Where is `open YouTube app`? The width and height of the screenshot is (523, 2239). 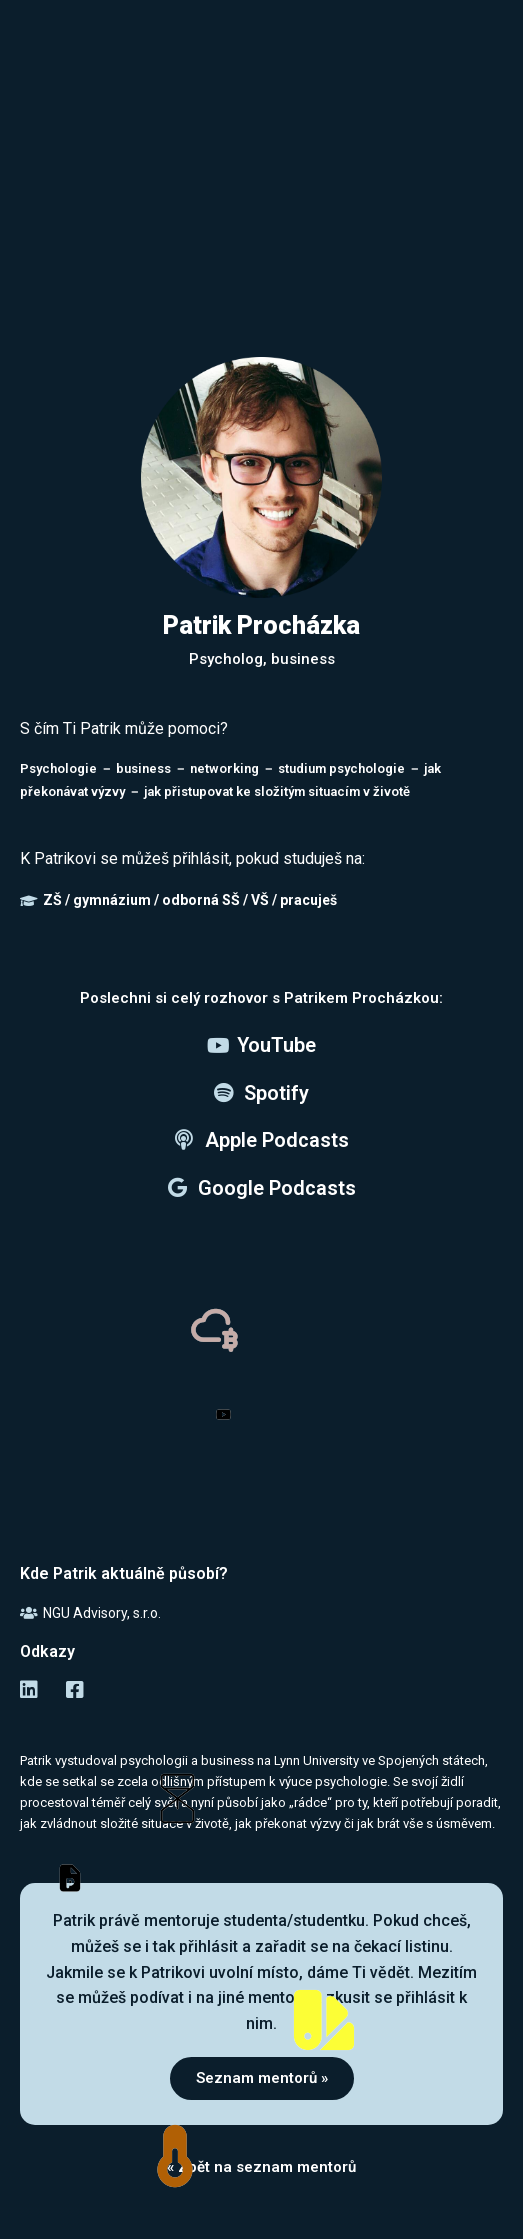 open YouTube app is located at coordinates (223, 1414).